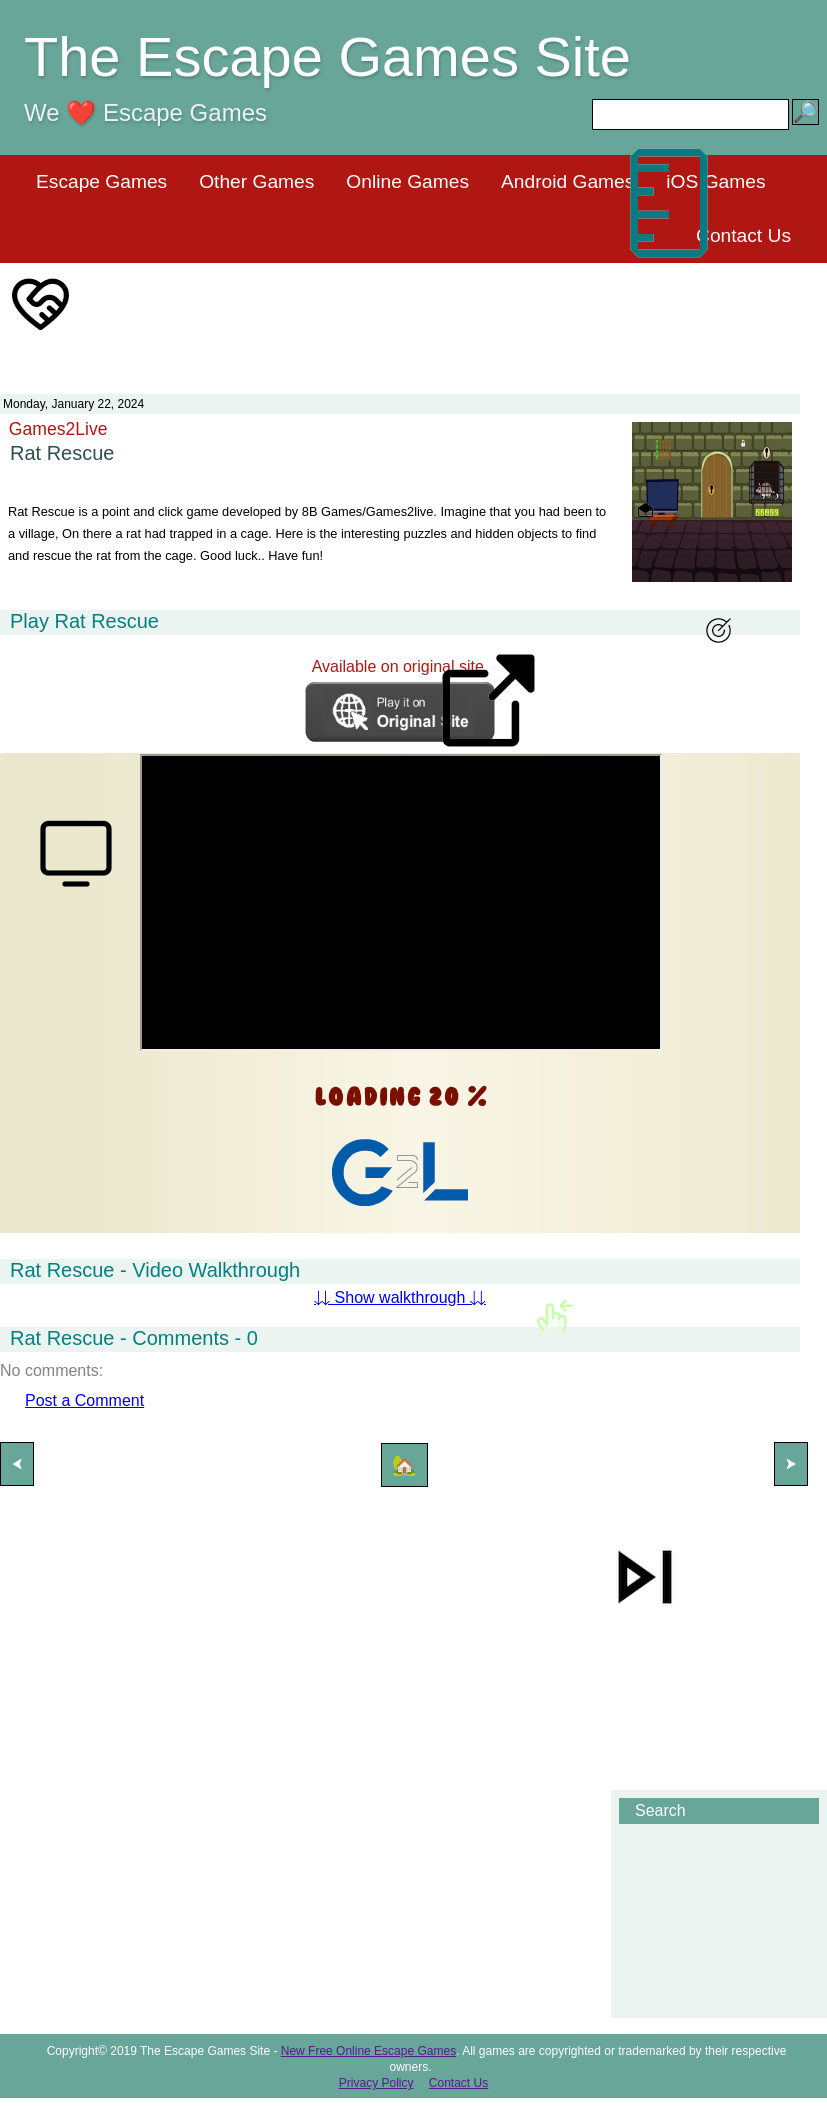 The width and height of the screenshot is (827, 2106). What do you see at coordinates (553, 1317) in the screenshot?
I see `swipe left to navigate or dismiss` at bounding box center [553, 1317].